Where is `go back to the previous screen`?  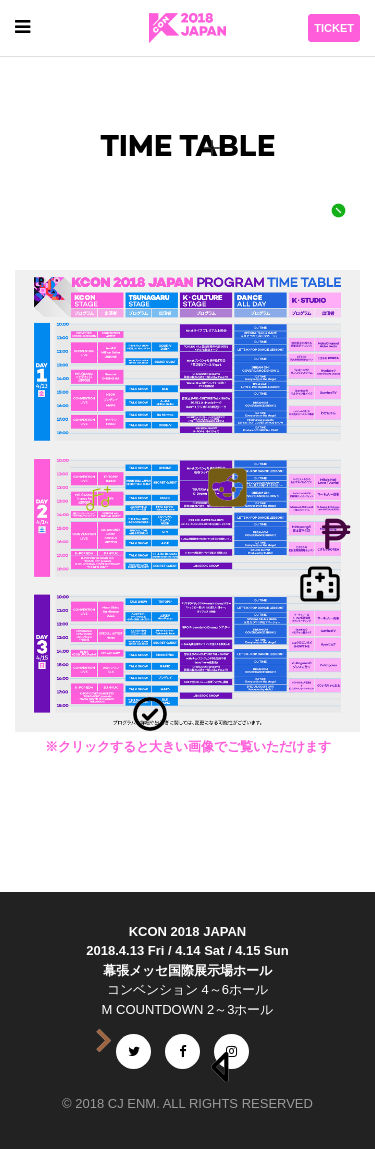 go back to the previous screen is located at coordinates (222, 1067).